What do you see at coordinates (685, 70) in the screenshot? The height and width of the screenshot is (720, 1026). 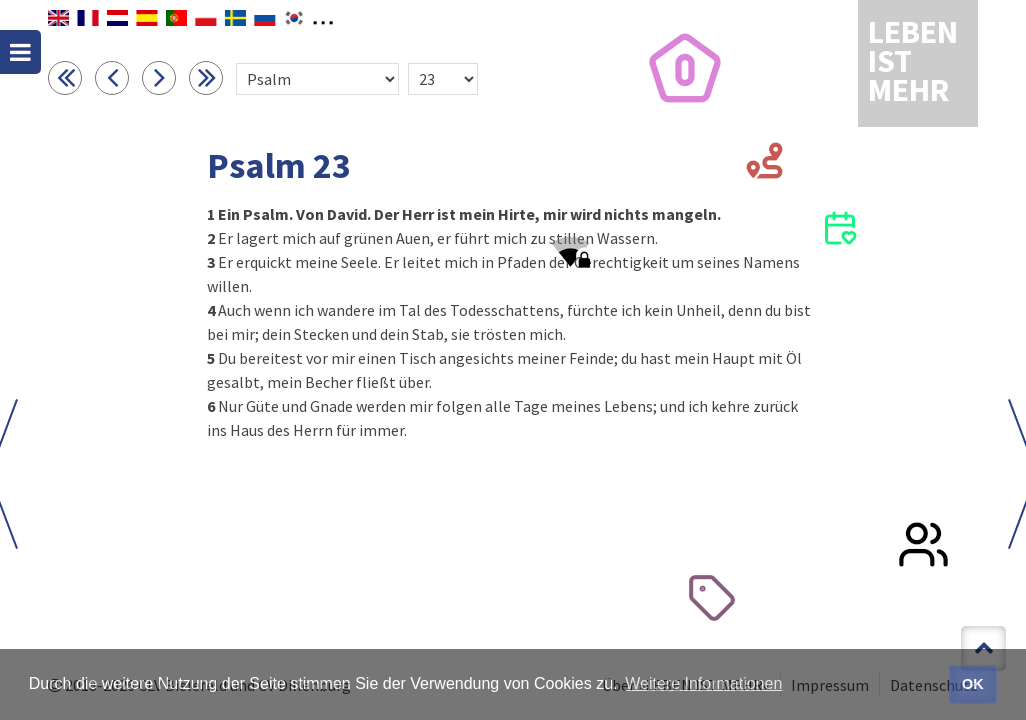 I see `indicates item zero or starting position in a sequence` at bounding box center [685, 70].